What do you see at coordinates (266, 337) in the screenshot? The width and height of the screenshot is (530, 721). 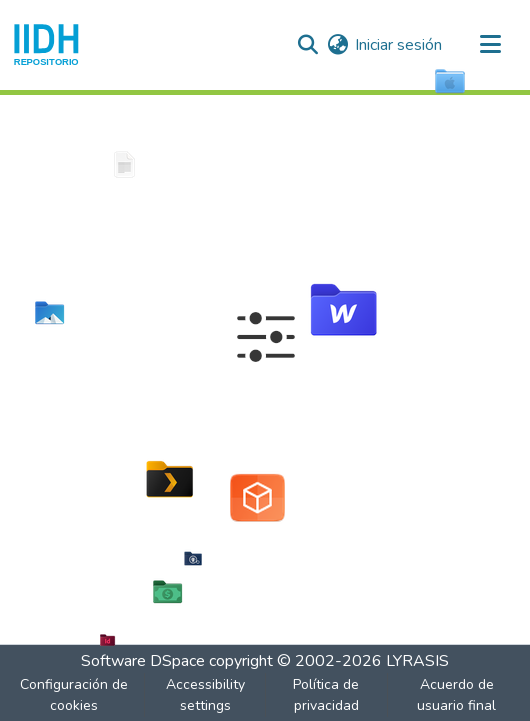 I see `access system preferences or settings` at bounding box center [266, 337].